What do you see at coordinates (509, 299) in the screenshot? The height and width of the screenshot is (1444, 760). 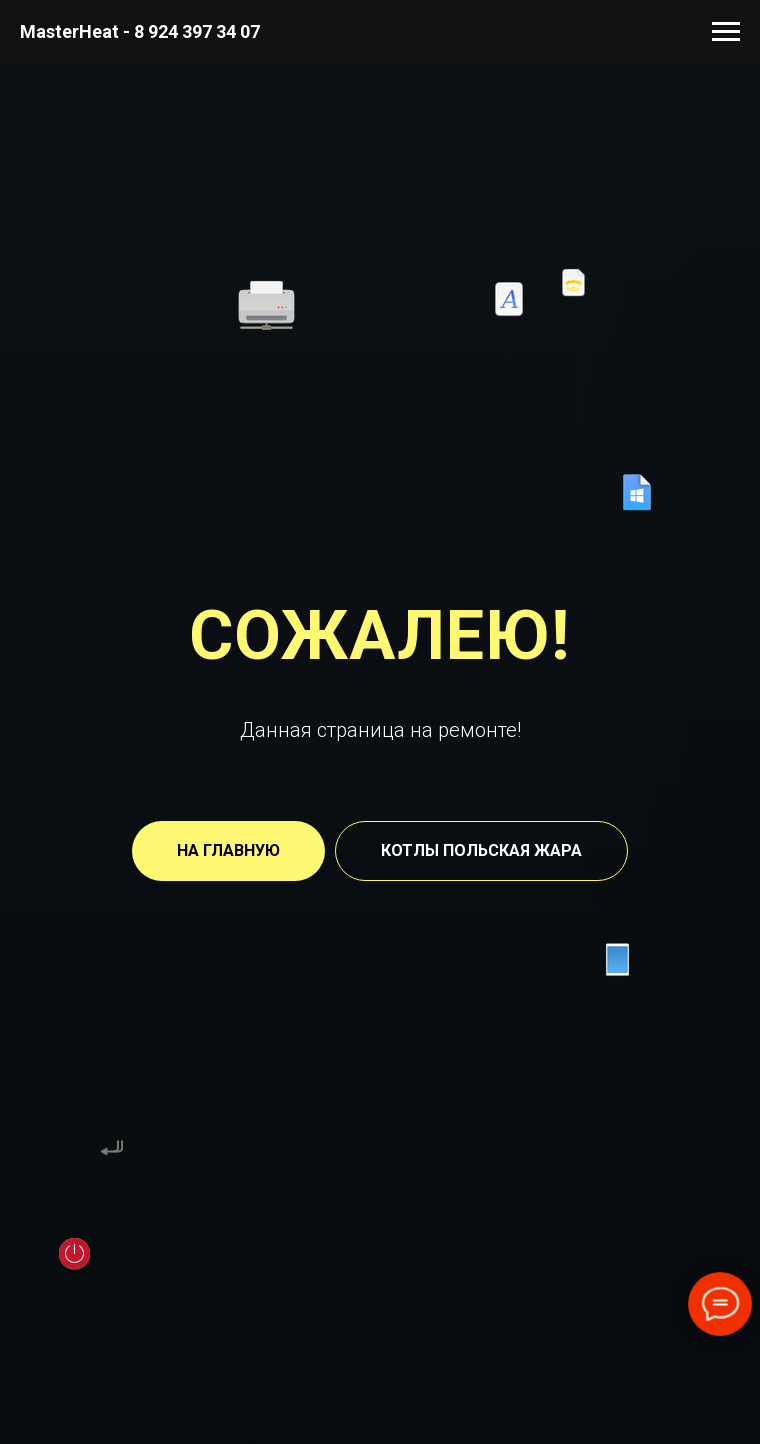 I see `a TrueType font file` at bounding box center [509, 299].